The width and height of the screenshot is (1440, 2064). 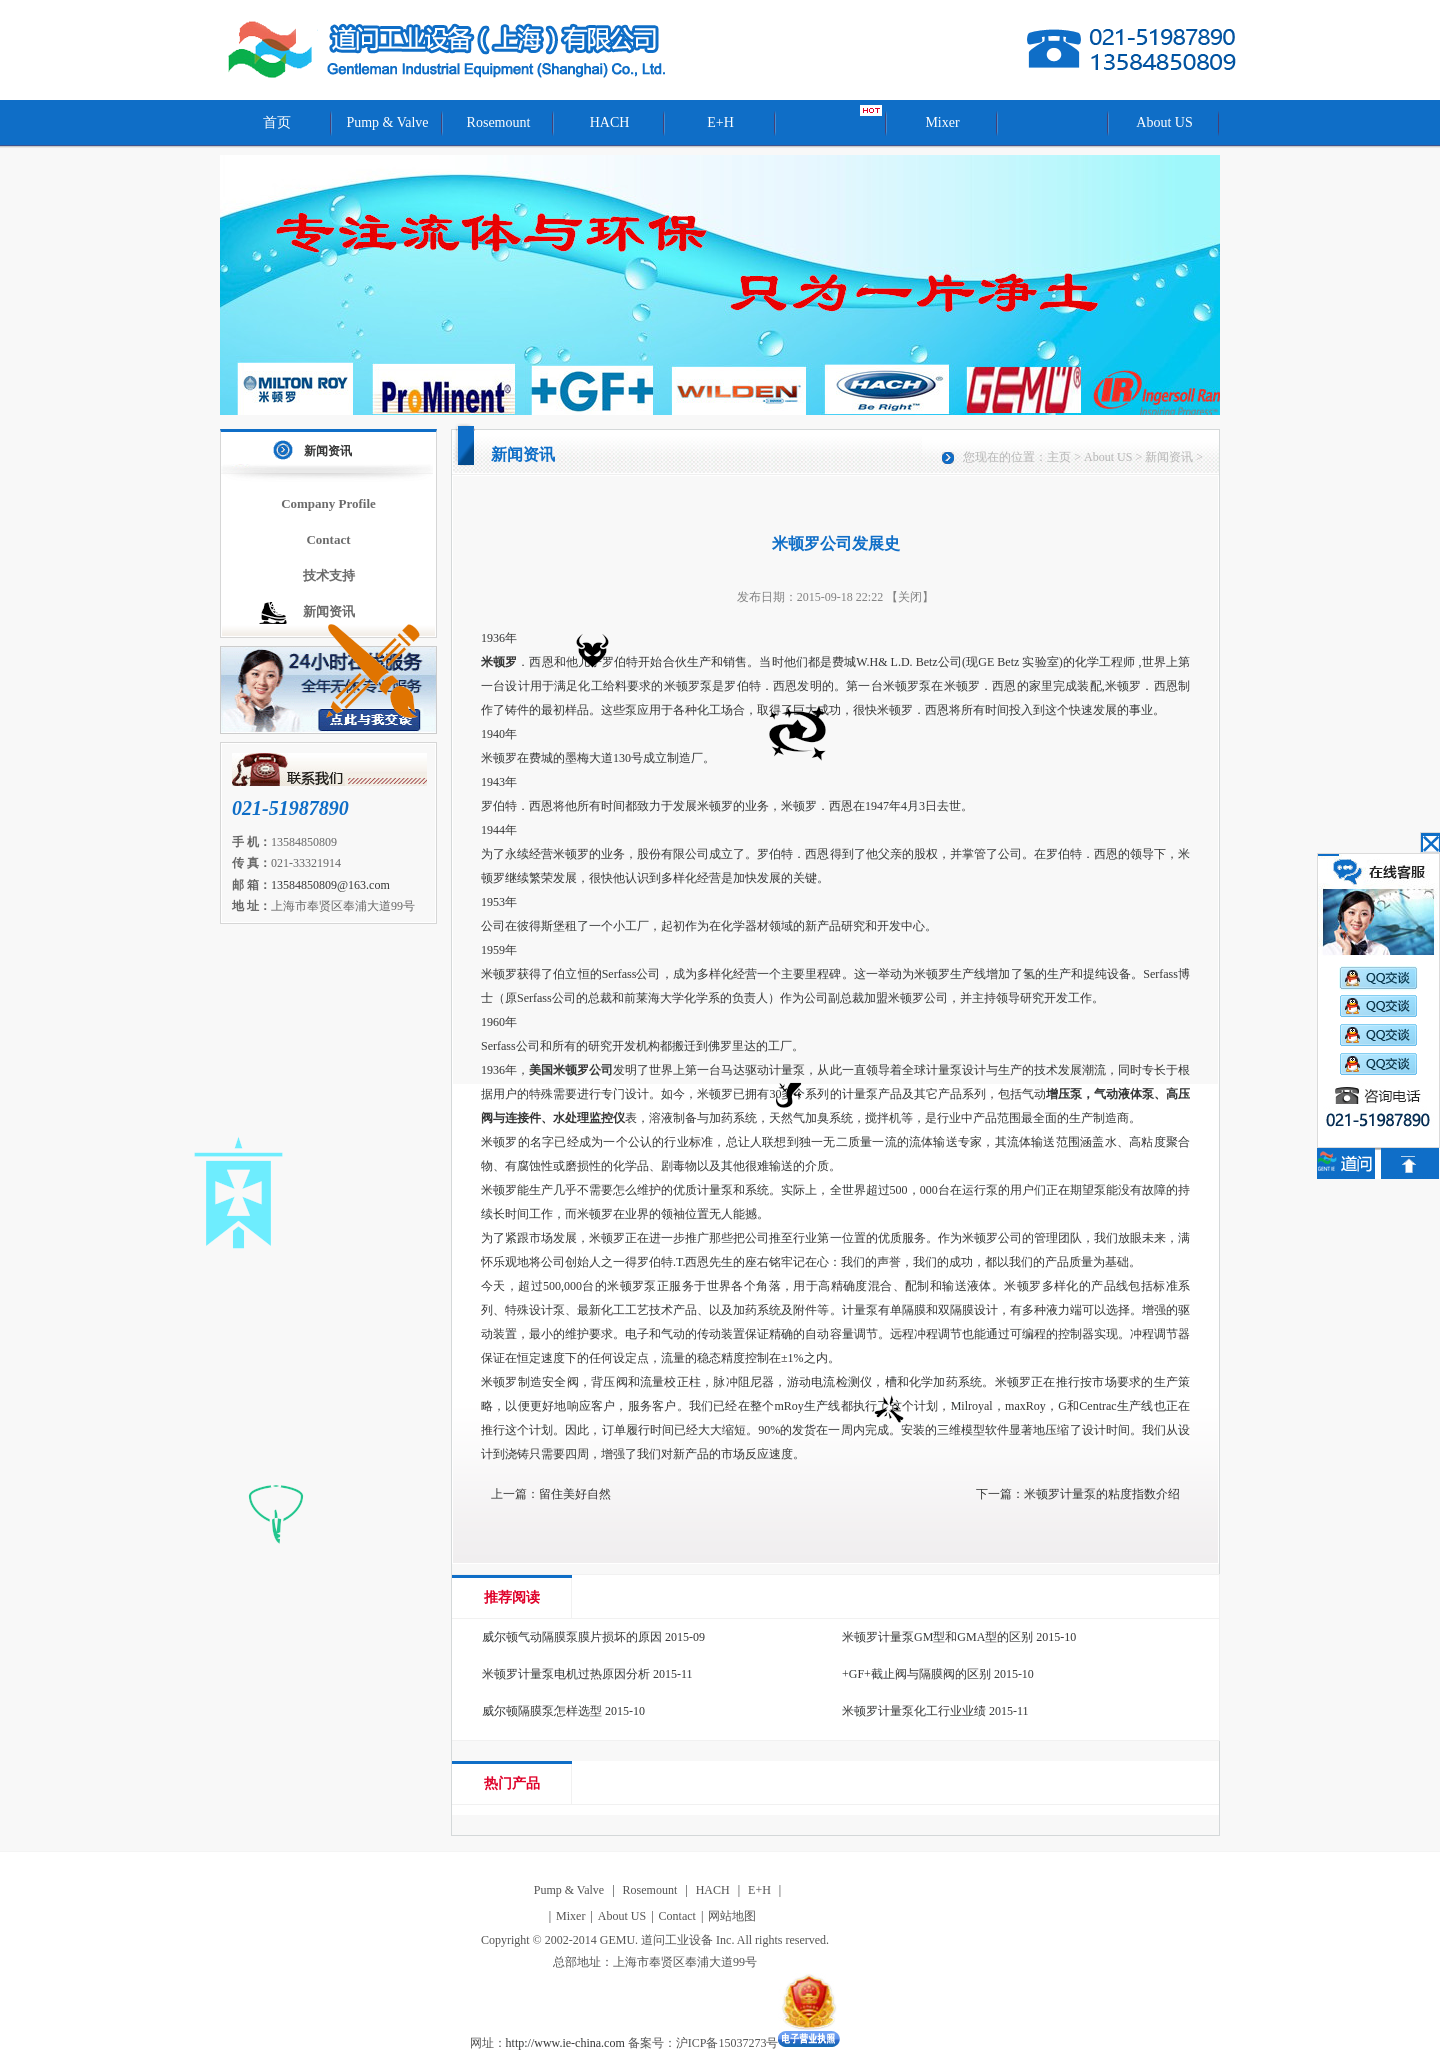 What do you see at coordinates (276, 1514) in the screenshot?
I see `equip a feather necklace accessory` at bounding box center [276, 1514].